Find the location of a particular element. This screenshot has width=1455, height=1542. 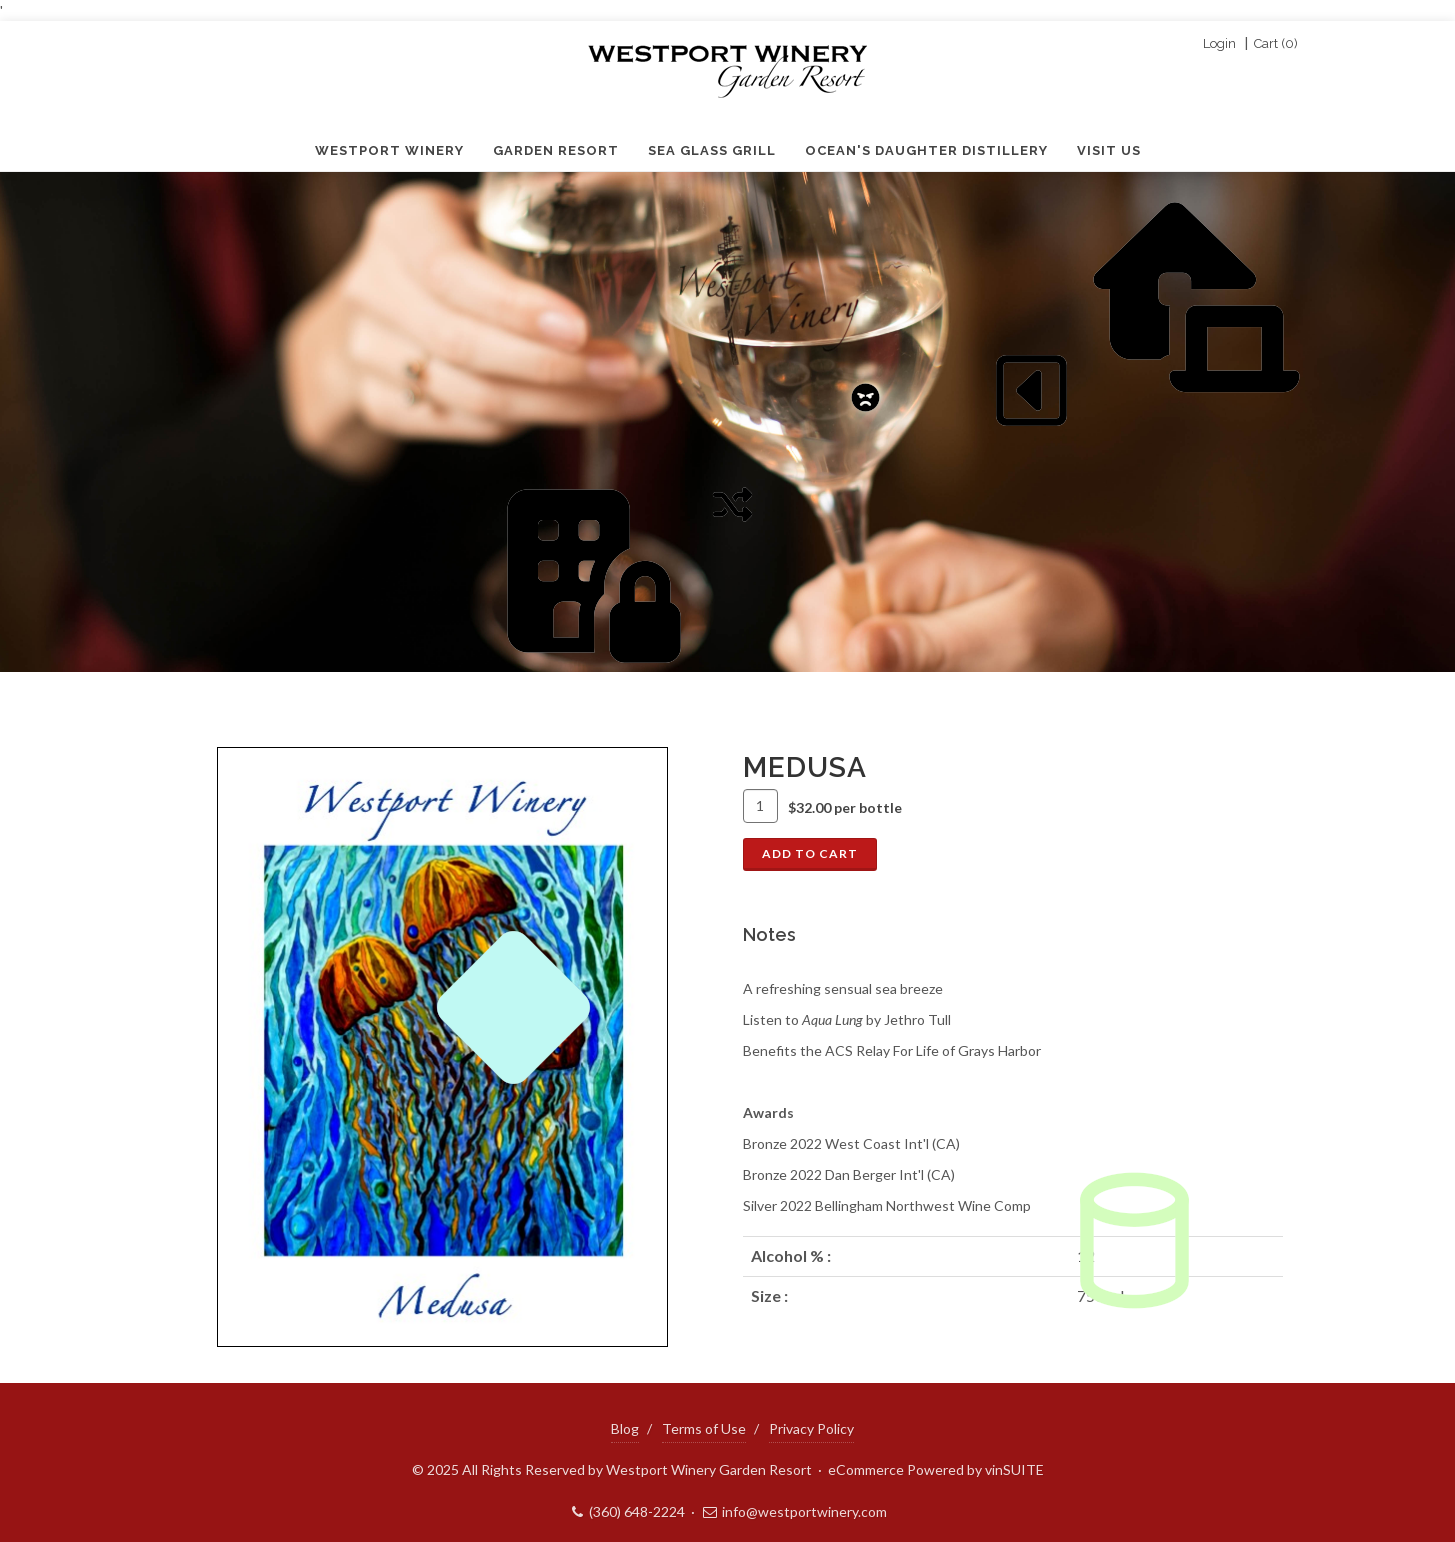

indicates premium or pro membership status is located at coordinates (513, 1007).